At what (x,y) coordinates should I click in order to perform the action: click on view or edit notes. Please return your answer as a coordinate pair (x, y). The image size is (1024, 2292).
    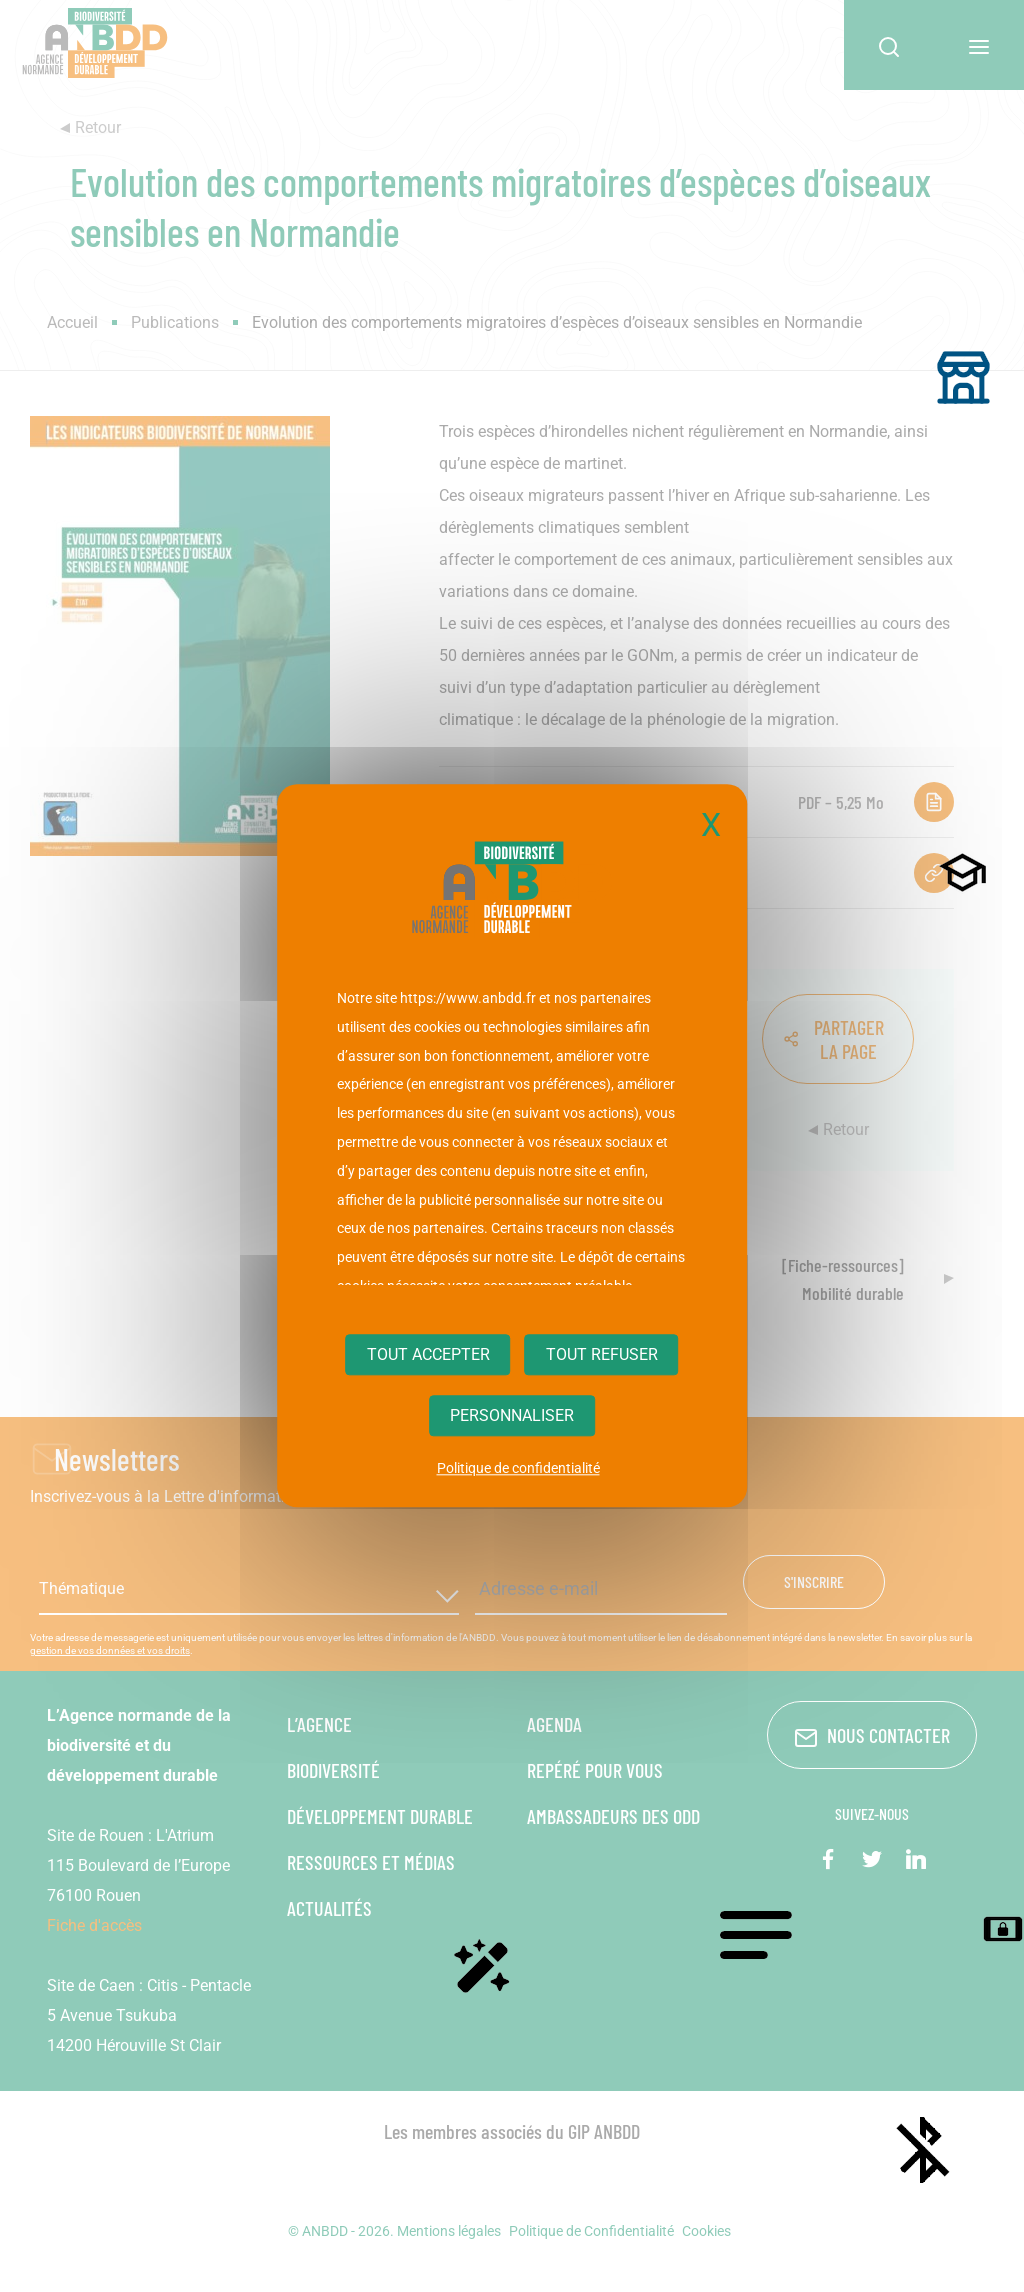
    Looking at the image, I should click on (756, 1935).